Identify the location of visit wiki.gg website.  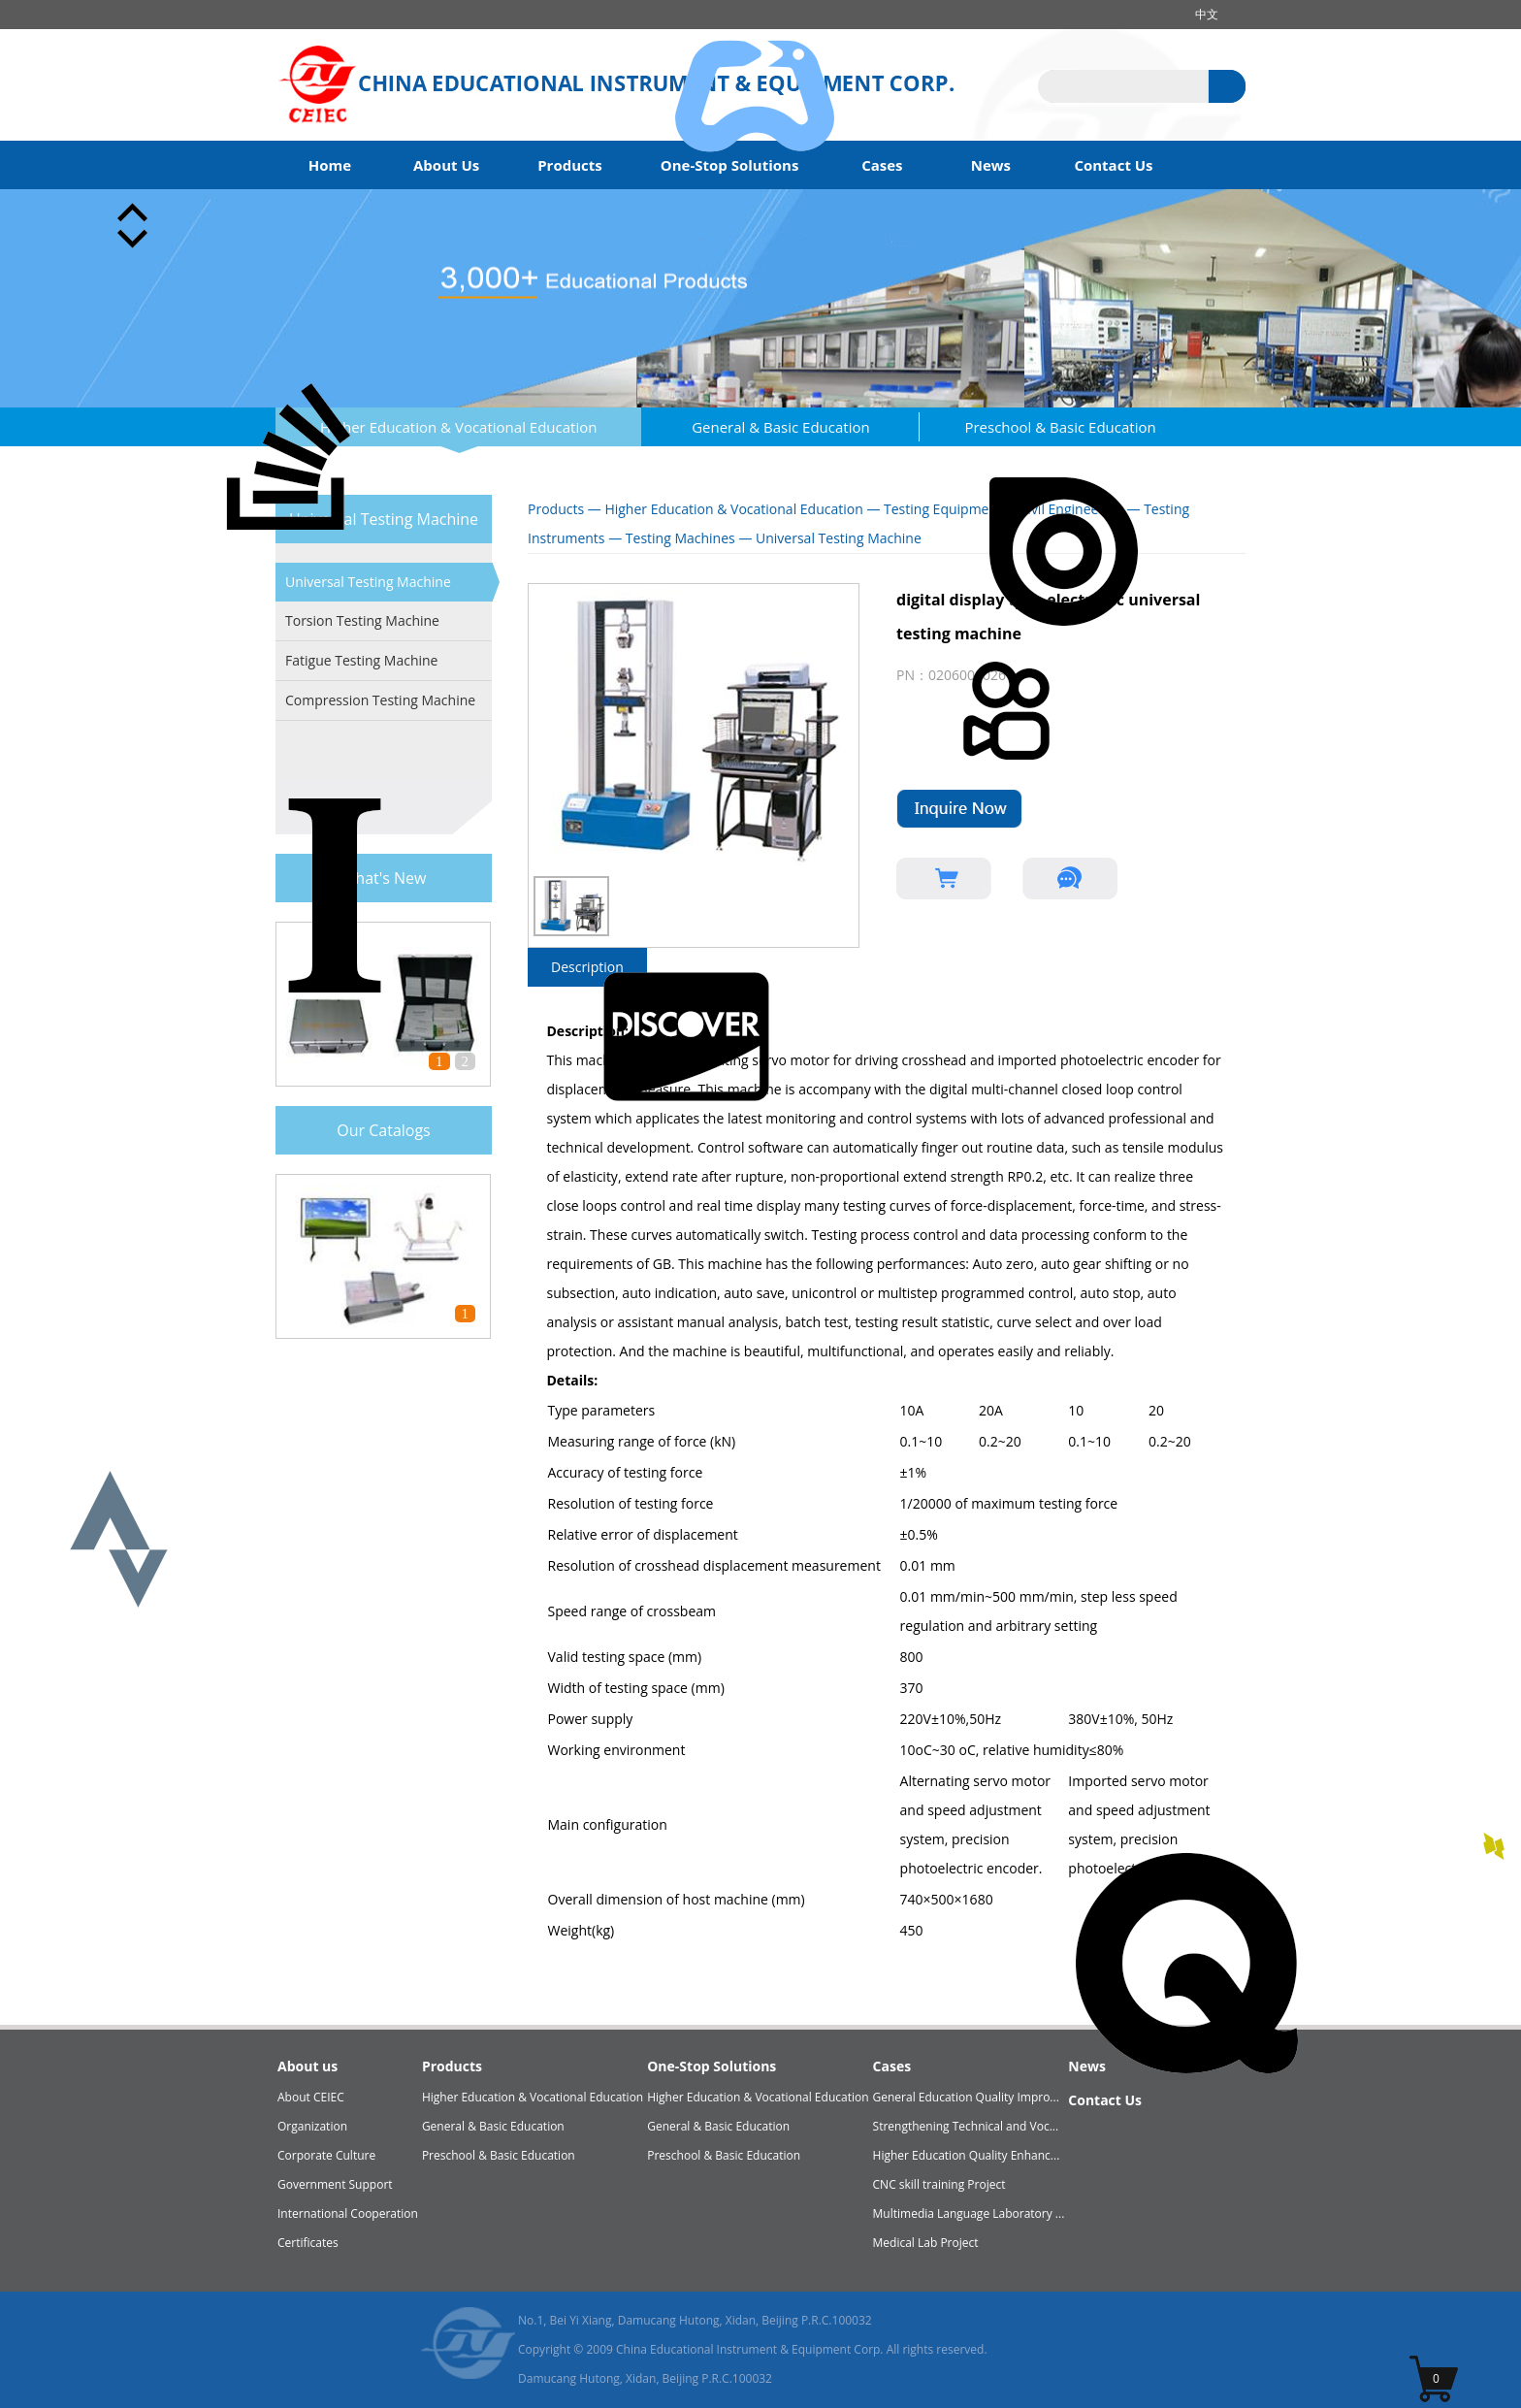
(755, 96).